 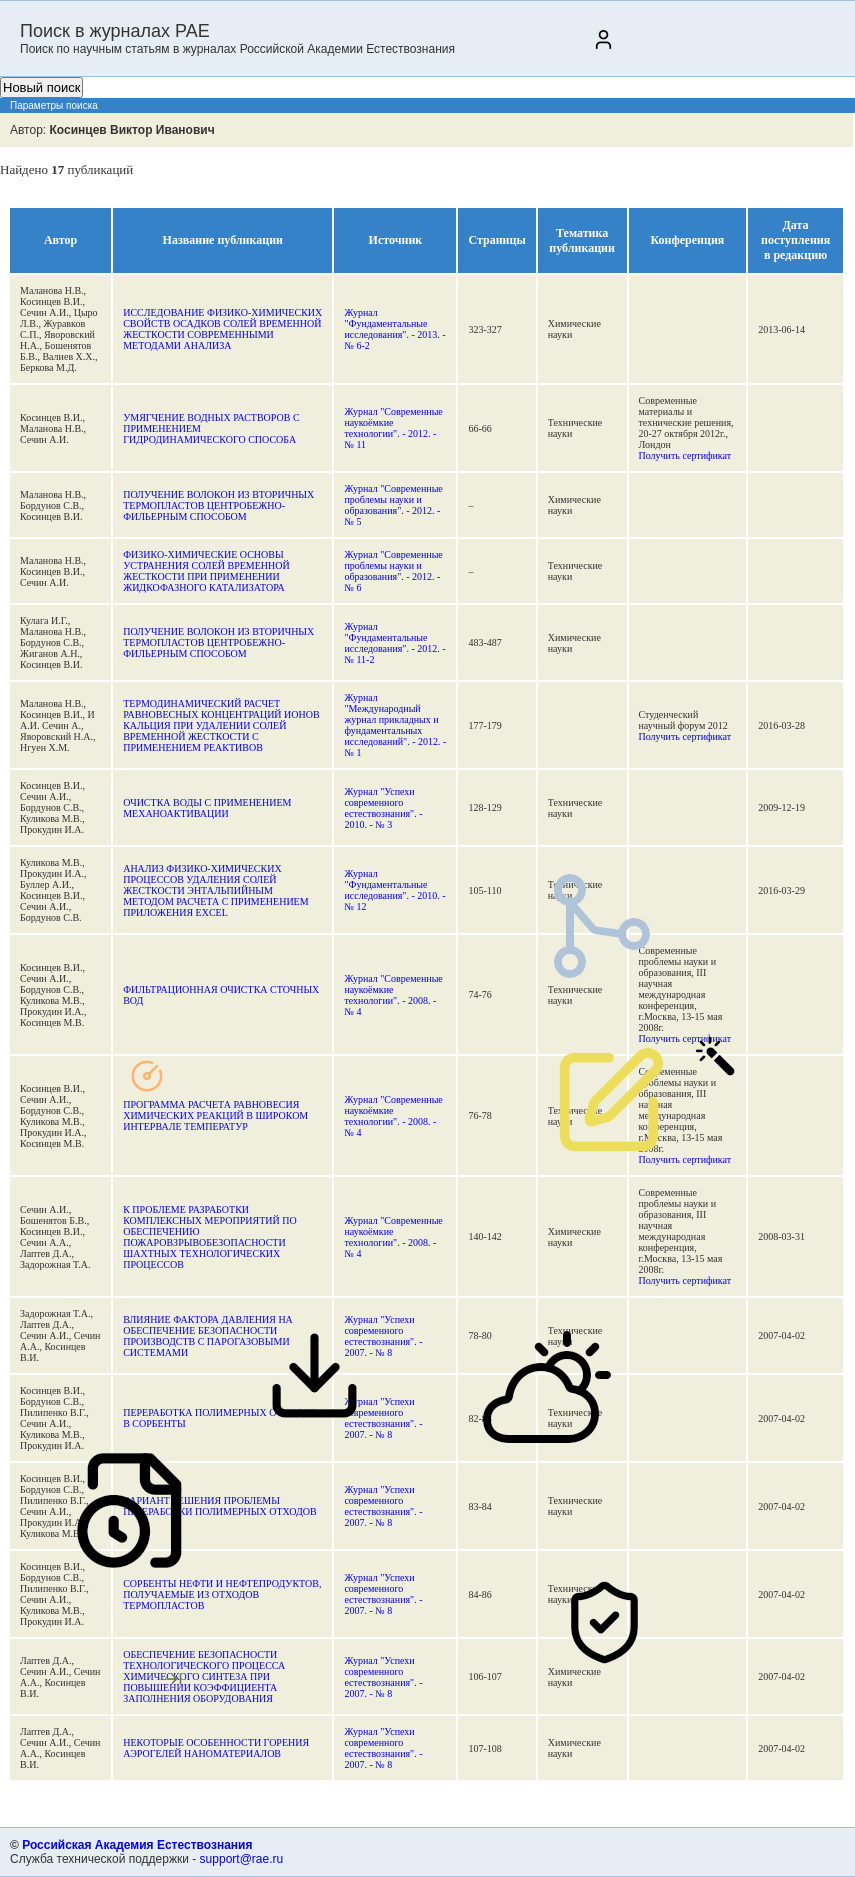 I want to click on compose a new post or message, so click(x=609, y=1102).